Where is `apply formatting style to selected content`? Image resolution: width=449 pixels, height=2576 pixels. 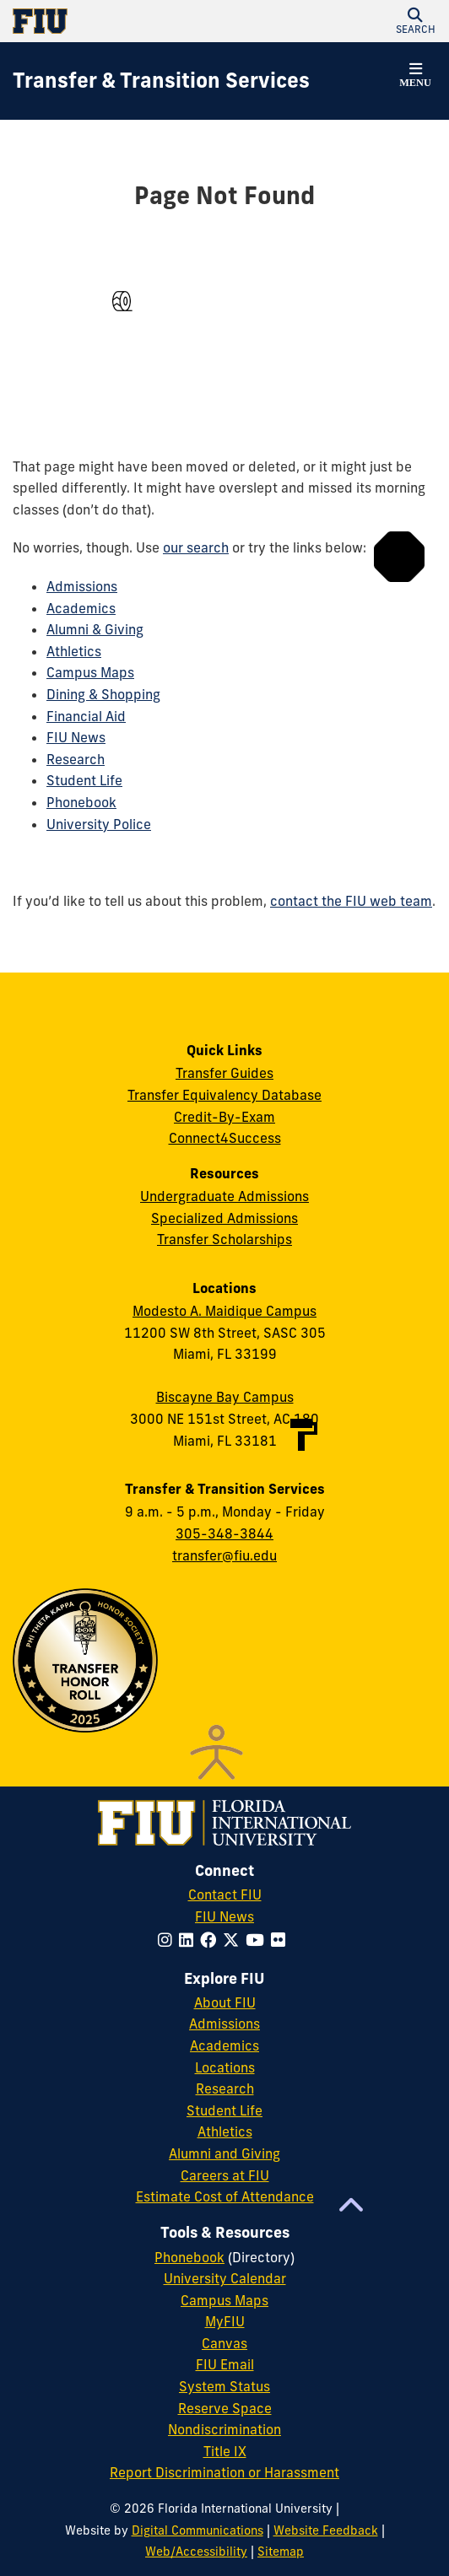
apply formatting style to selected content is located at coordinates (303, 1435).